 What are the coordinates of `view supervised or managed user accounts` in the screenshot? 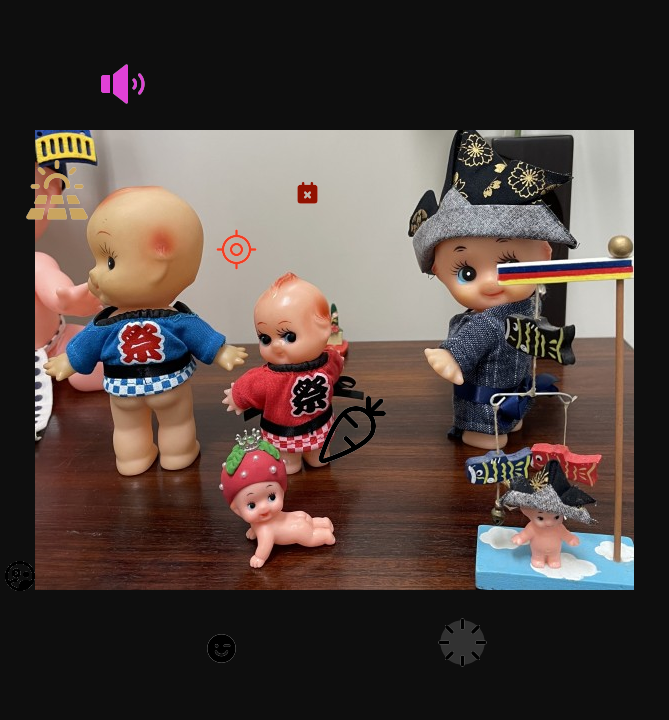 It's located at (20, 576).